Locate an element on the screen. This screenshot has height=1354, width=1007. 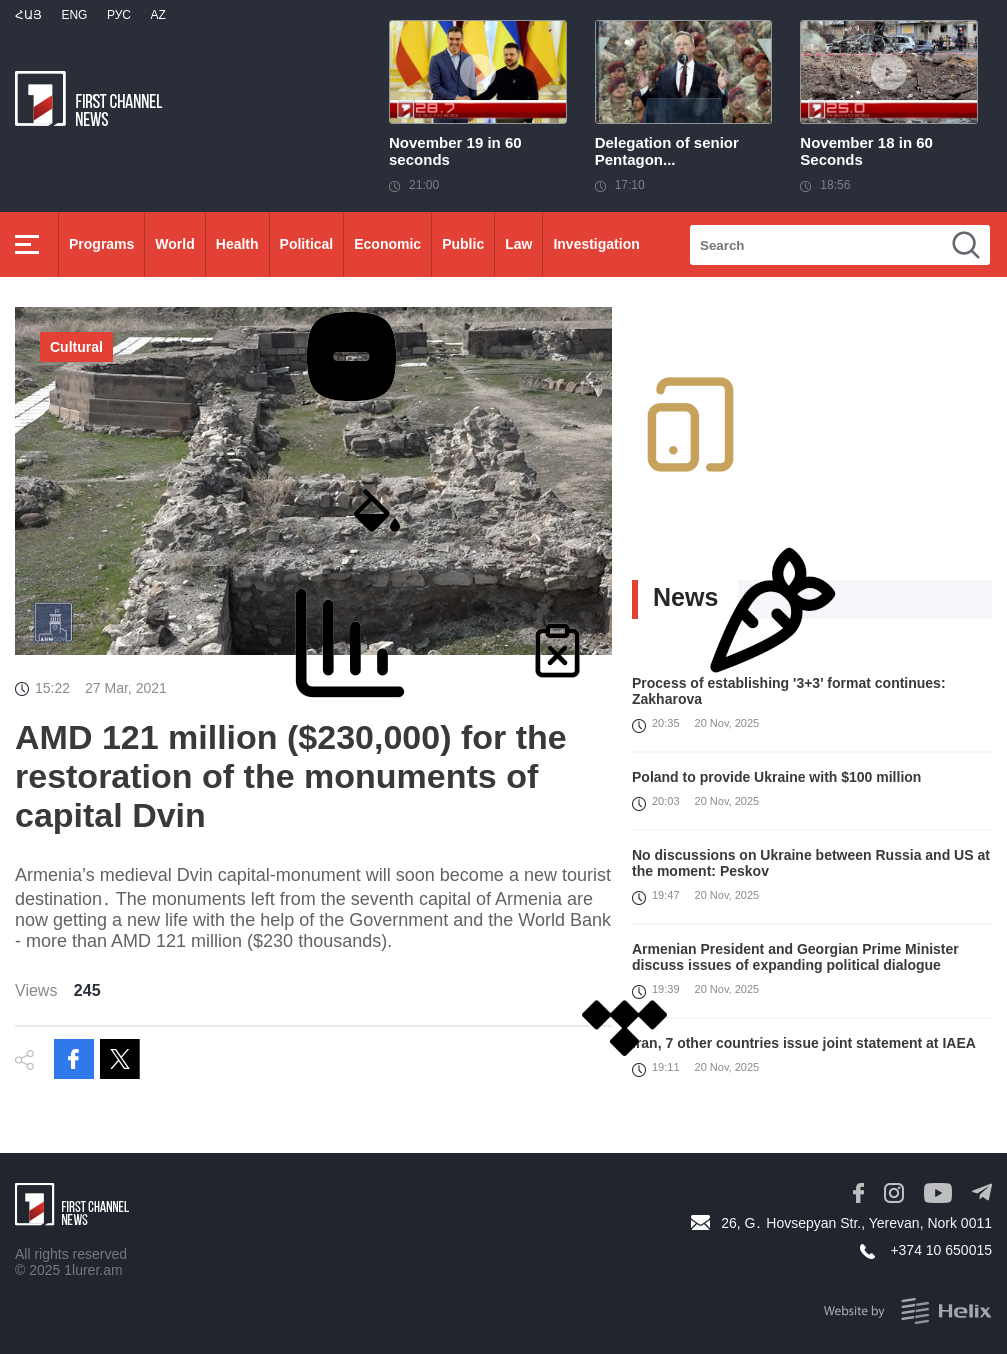
switch between tablet and mobile view is located at coordinates (690, 424).